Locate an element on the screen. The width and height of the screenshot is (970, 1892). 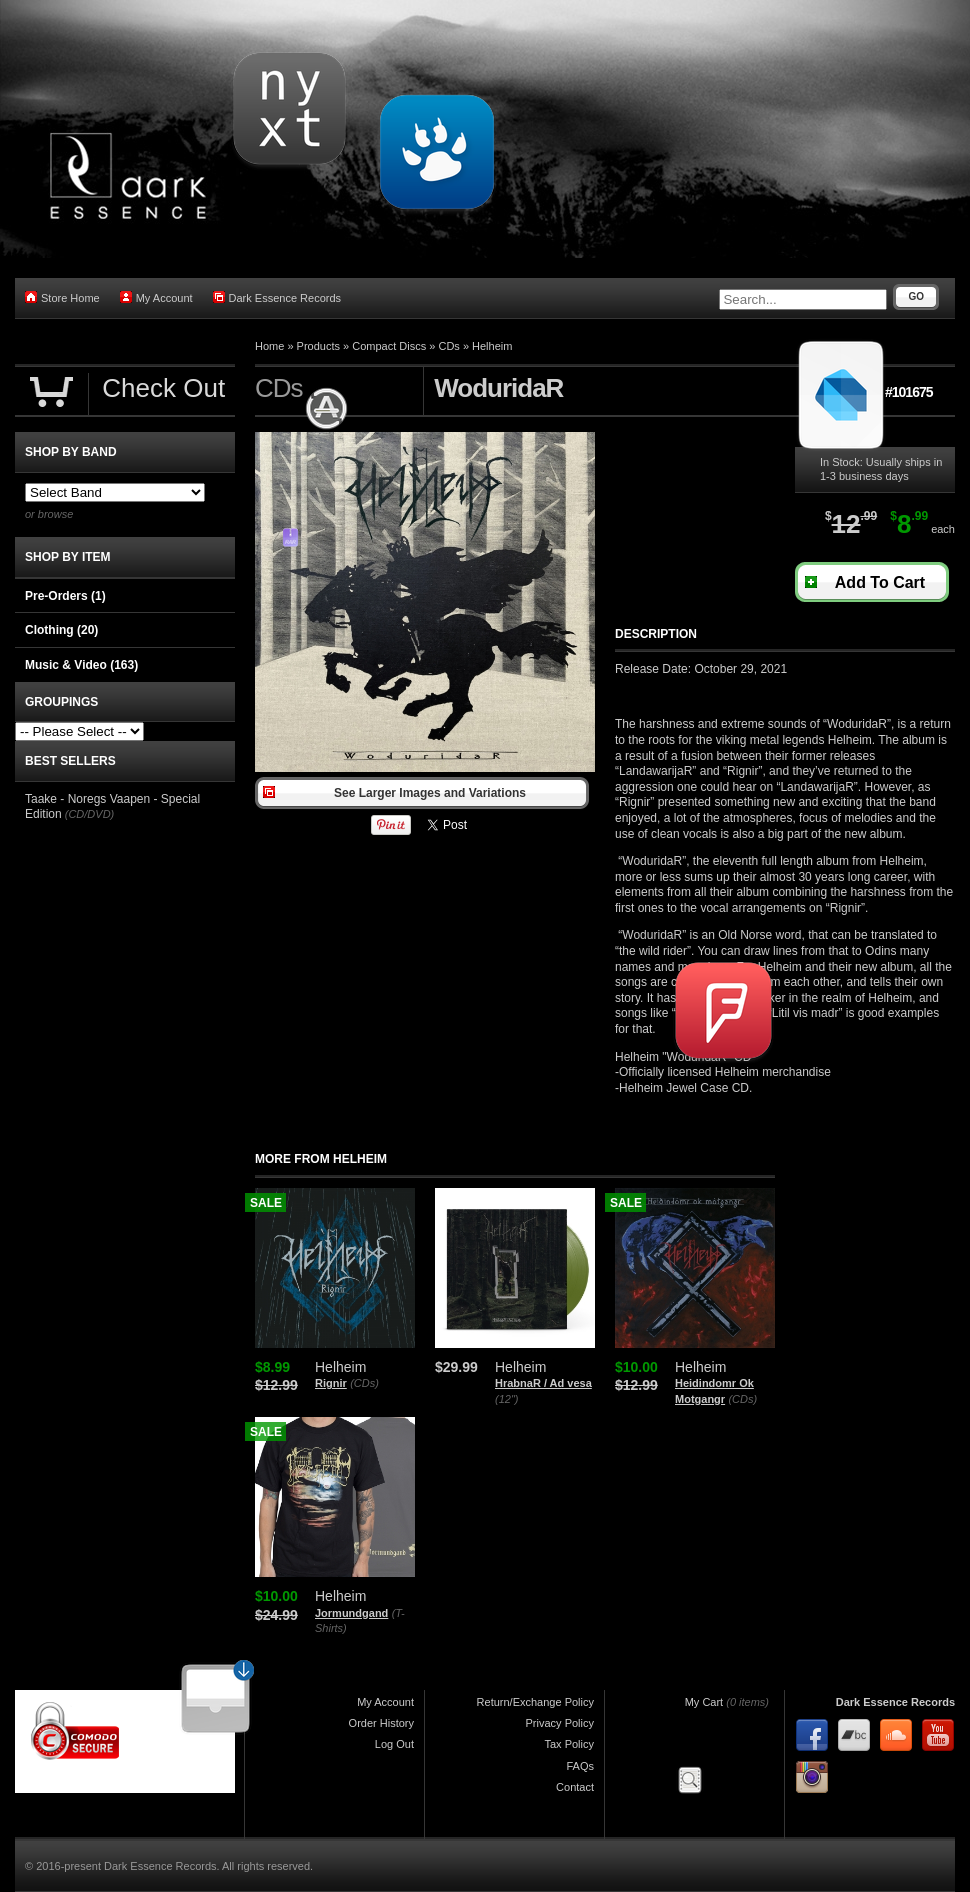
open nyxt web browser is located at coordinates (289, 108).